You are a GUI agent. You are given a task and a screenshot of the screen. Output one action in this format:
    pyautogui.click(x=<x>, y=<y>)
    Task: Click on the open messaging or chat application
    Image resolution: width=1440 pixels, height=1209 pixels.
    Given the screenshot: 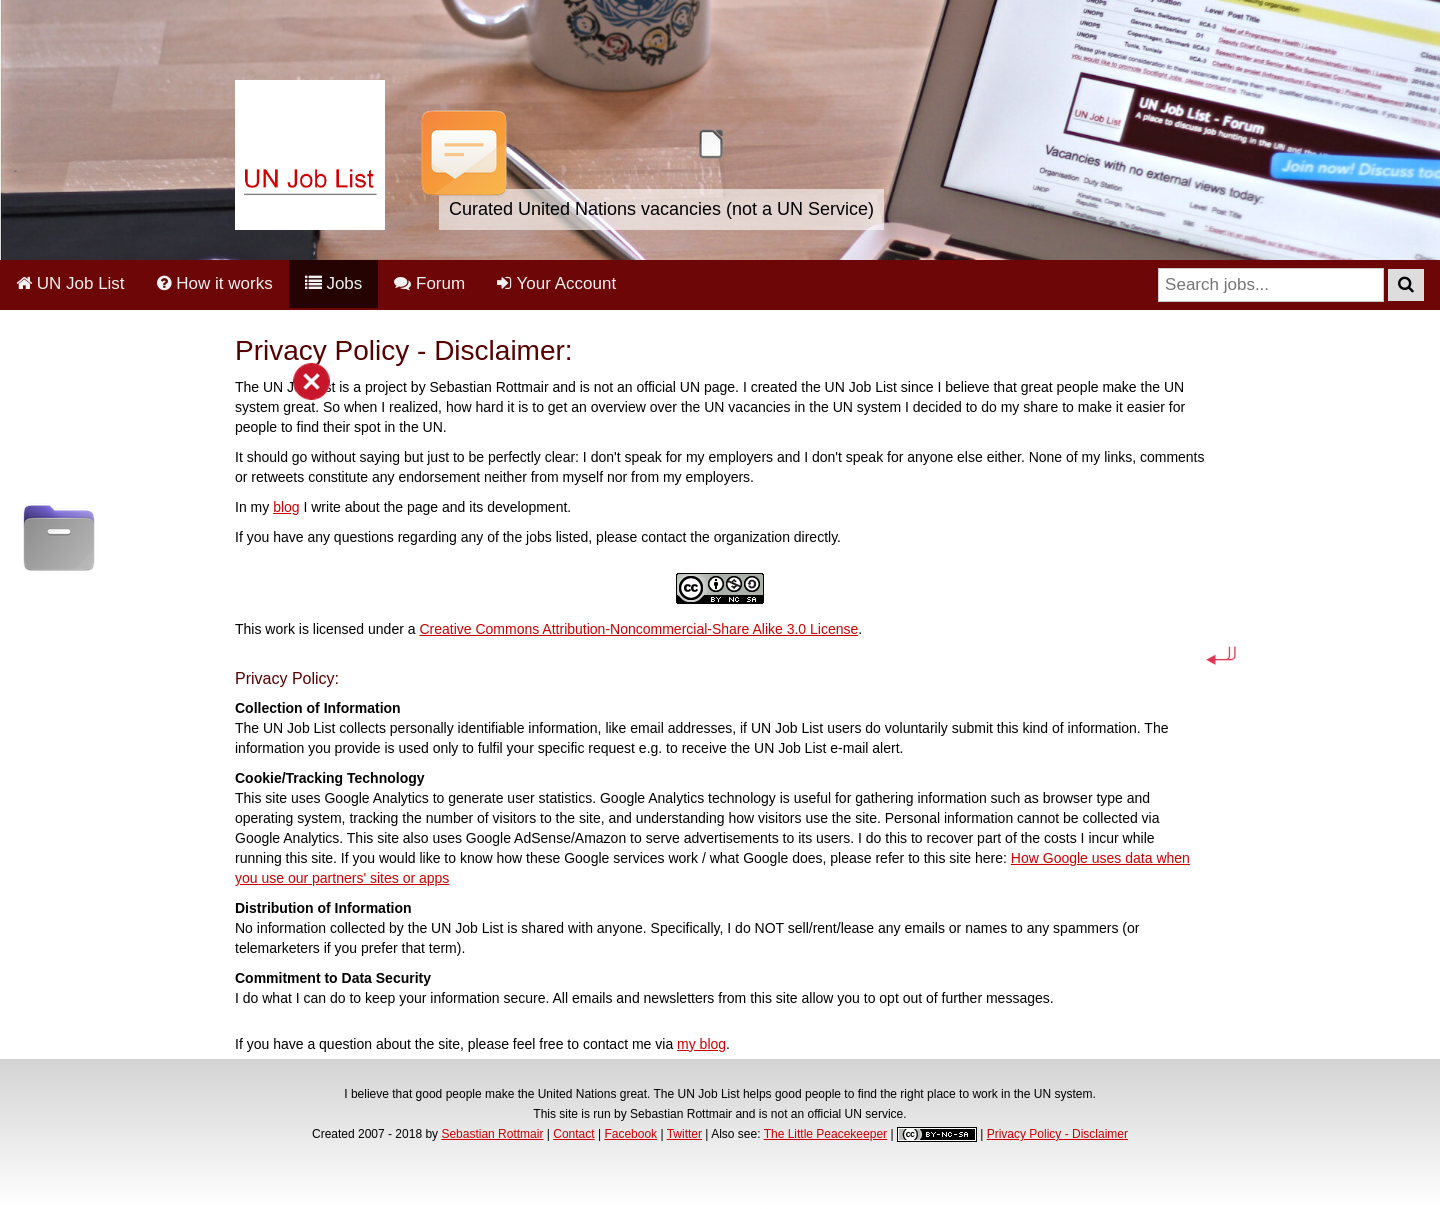 What is the action you would take?
    pyautogui.click(x=464, y=153)
    